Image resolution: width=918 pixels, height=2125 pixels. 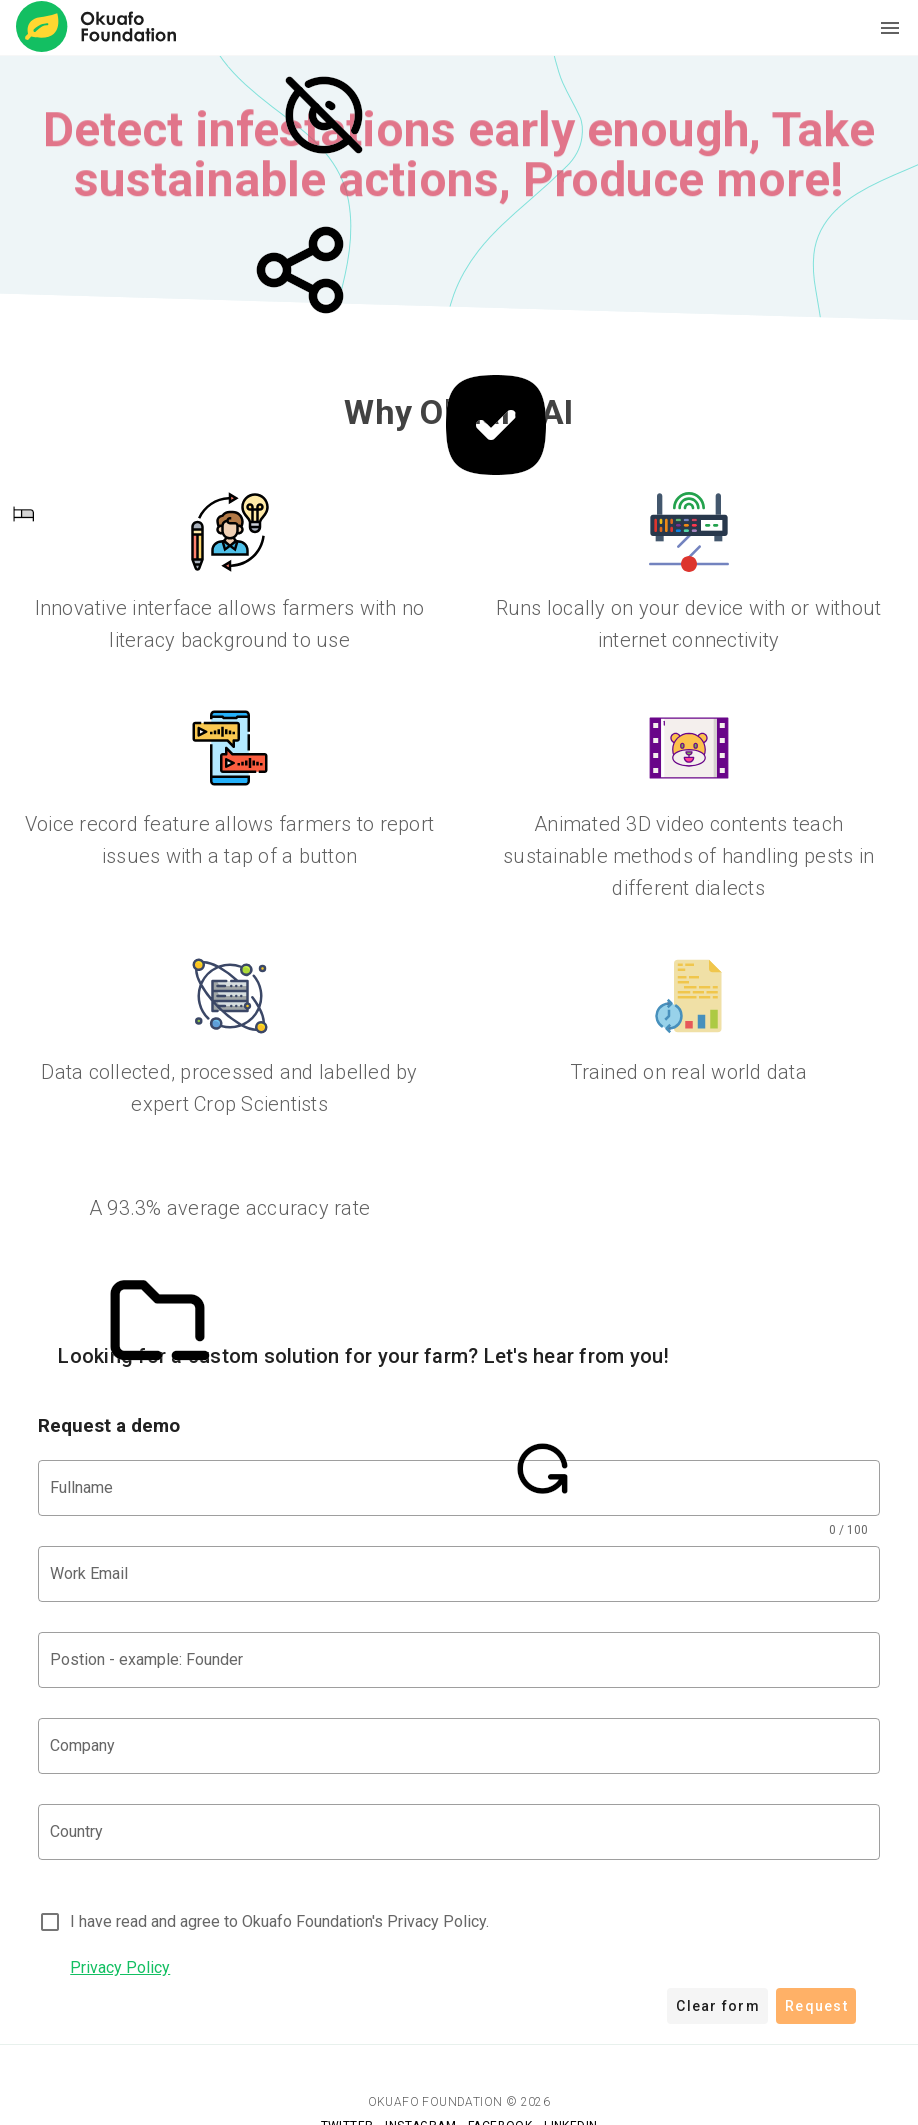 I want to click on mark task as complete, so click(x=496, y=425).